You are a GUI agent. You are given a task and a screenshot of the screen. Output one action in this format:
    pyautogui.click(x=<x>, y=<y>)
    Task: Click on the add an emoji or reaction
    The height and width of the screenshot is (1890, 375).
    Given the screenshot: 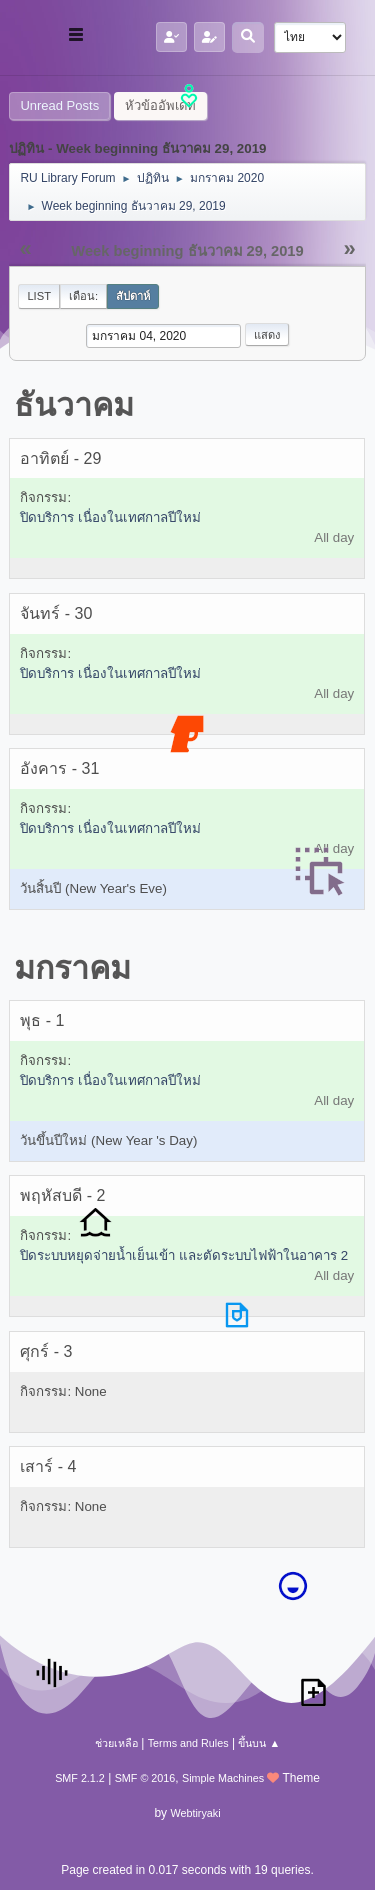 What is the action you would take?
    pyautogui.click(x=293, y=1586)
    